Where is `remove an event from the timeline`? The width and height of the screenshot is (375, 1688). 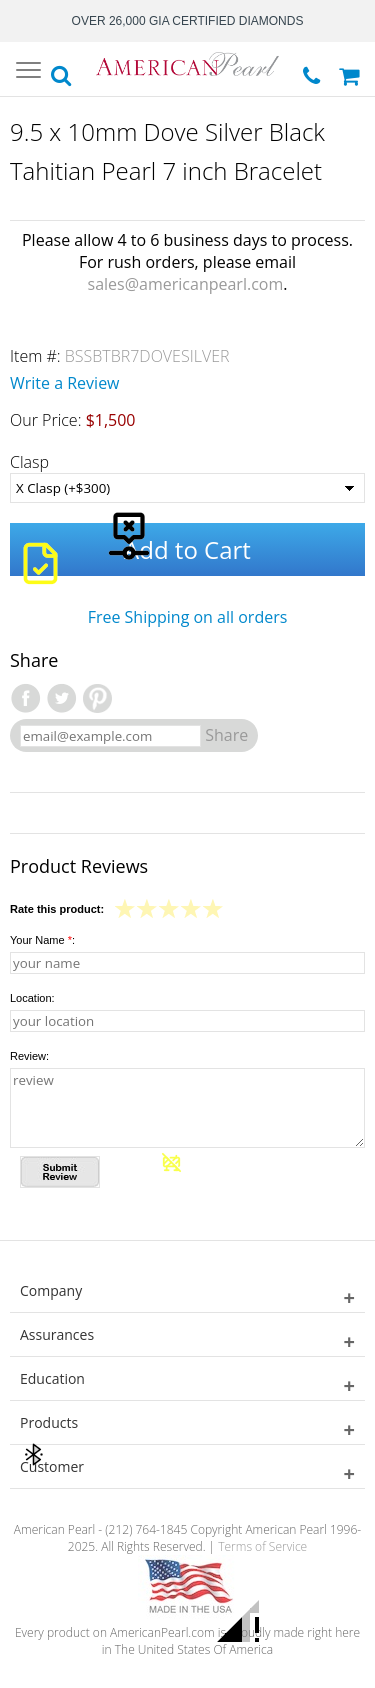
remove an event from the timeline is located at coordinates (129, 535).